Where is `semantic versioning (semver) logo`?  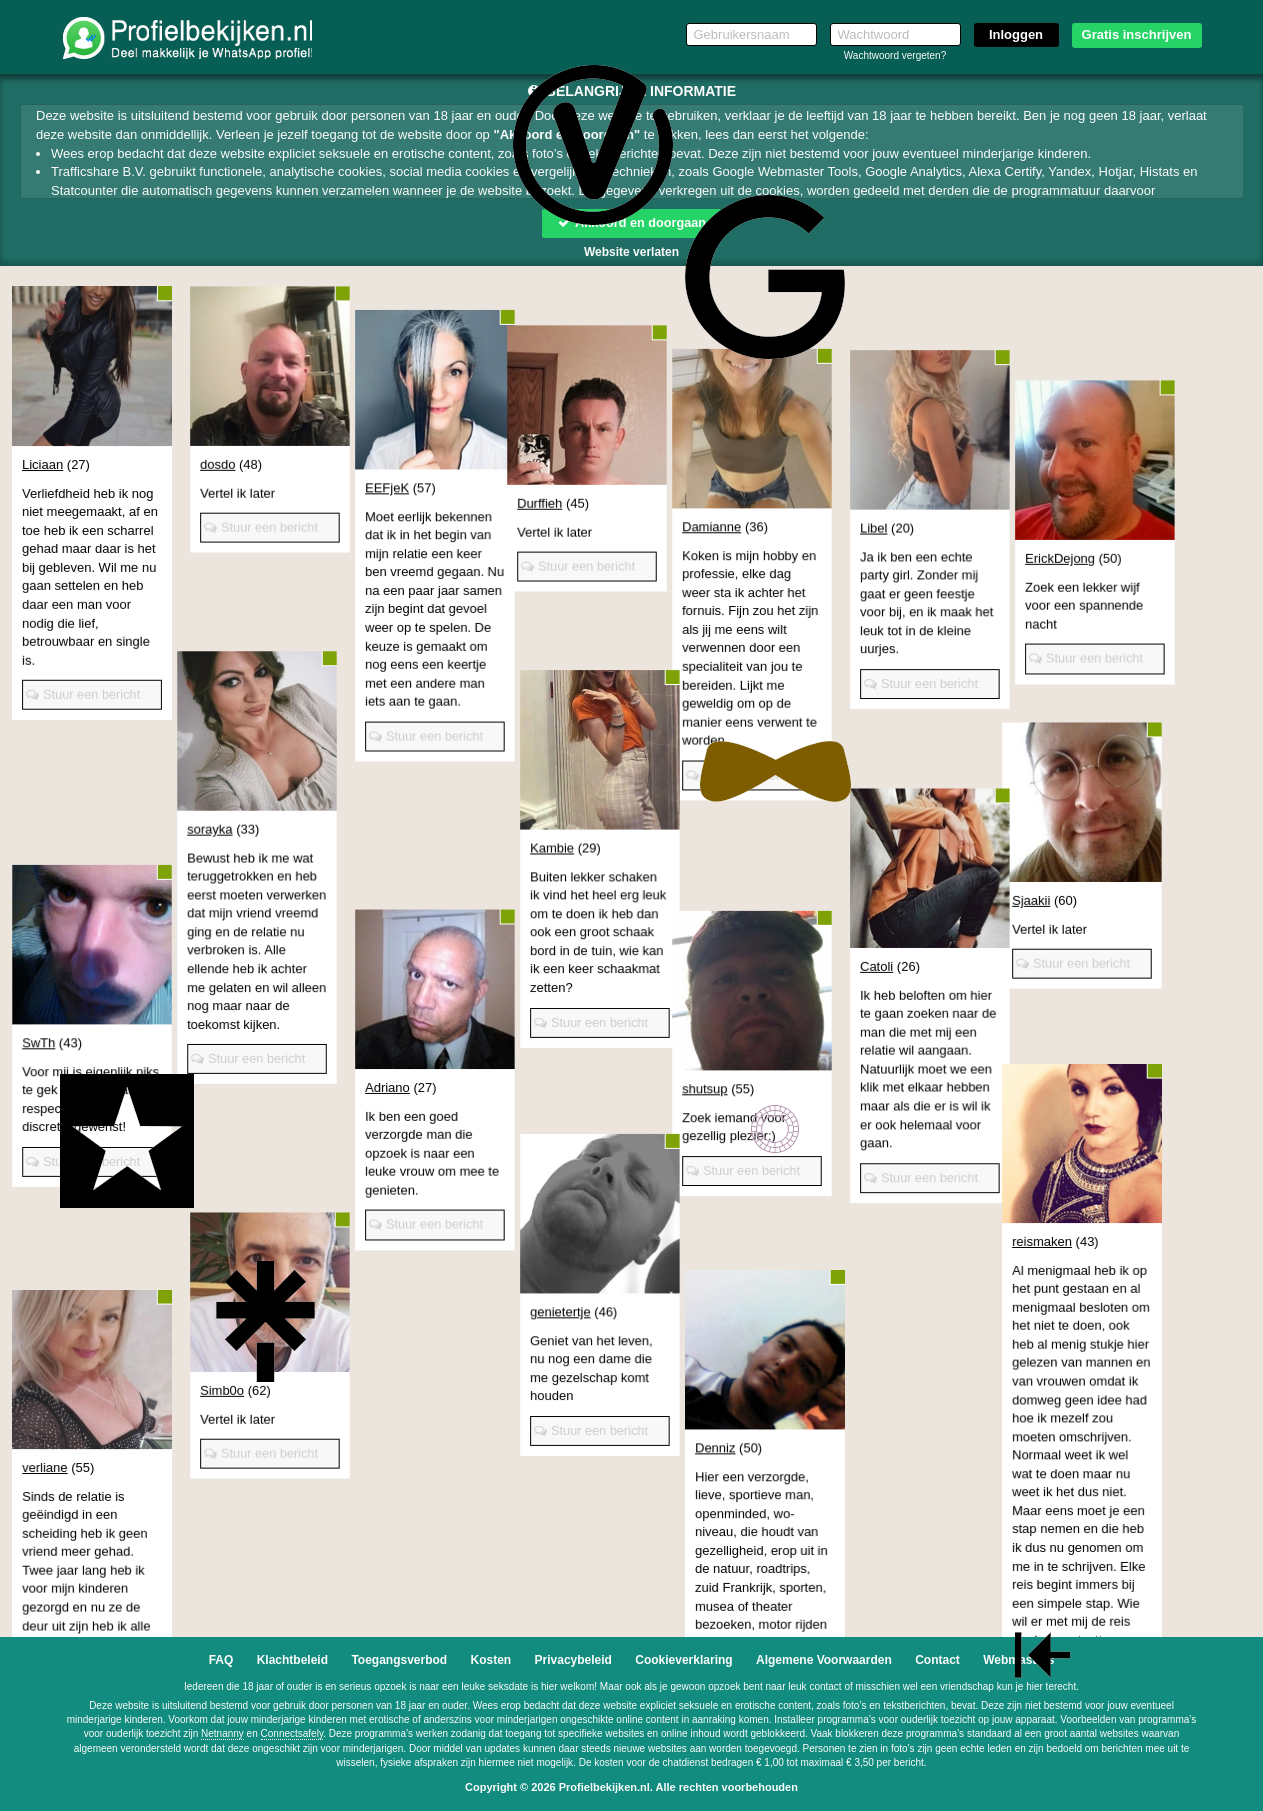
semantic versioning (semver) logo is located at coordinates (593, 145).